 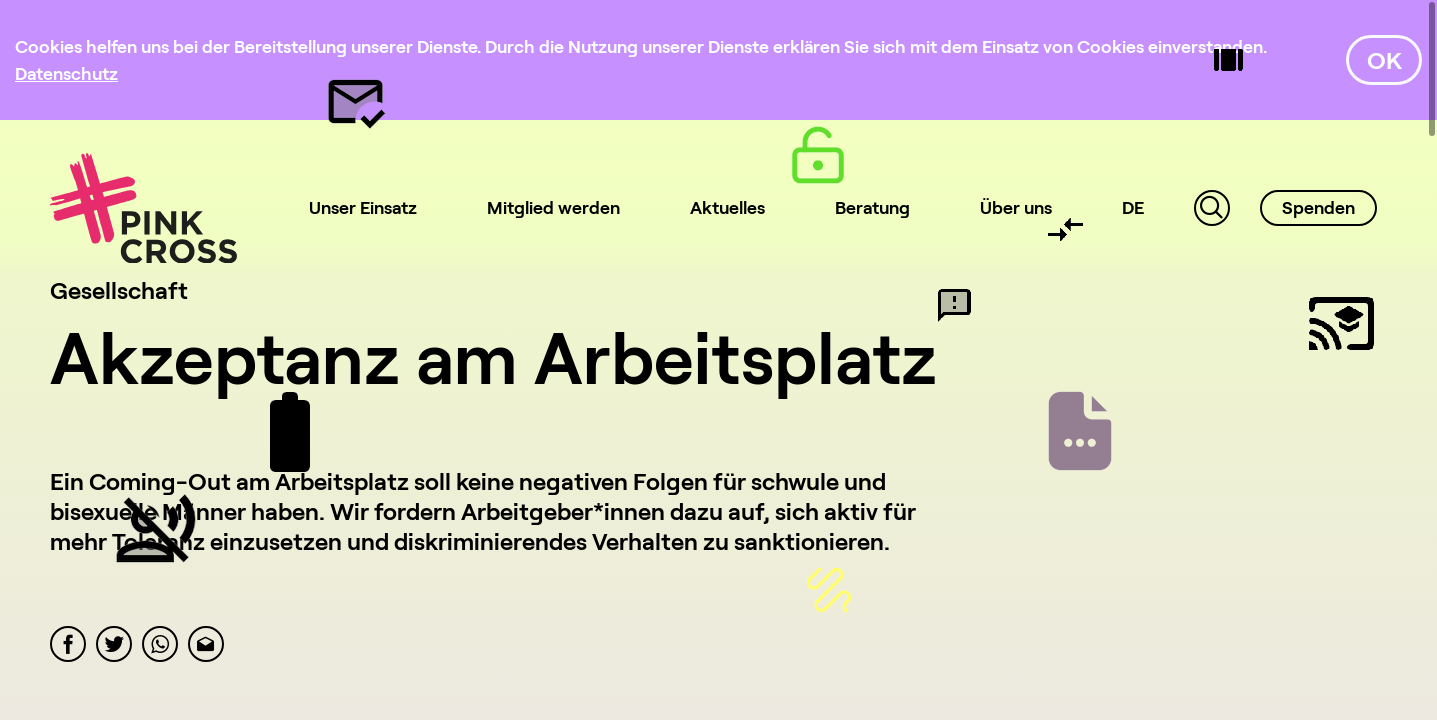 I want to click on cast or share educational content to a display, so click(x=1341, y=323).